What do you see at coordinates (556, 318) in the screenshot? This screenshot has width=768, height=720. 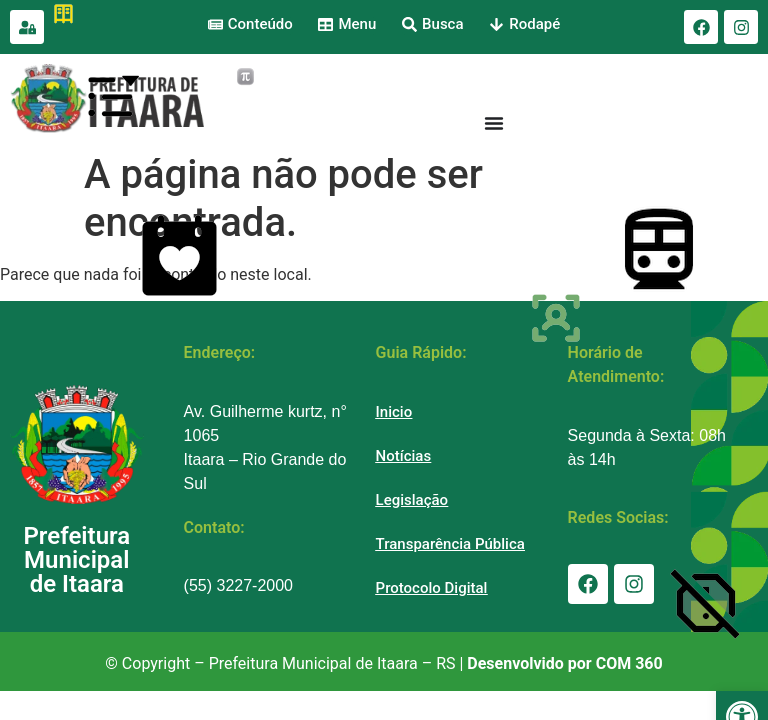 I see `focus on current user profile` at bounding box center [556, 318].